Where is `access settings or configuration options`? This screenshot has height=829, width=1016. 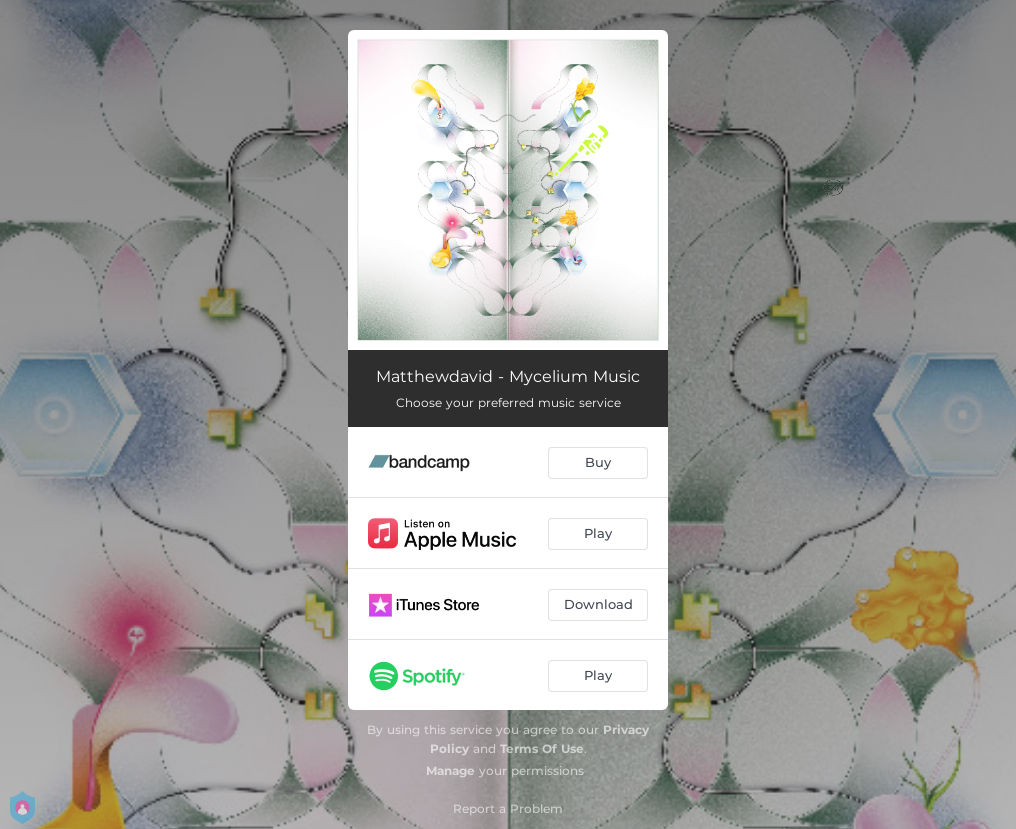 access settings or configuration options is located at coordinates (581, 150).